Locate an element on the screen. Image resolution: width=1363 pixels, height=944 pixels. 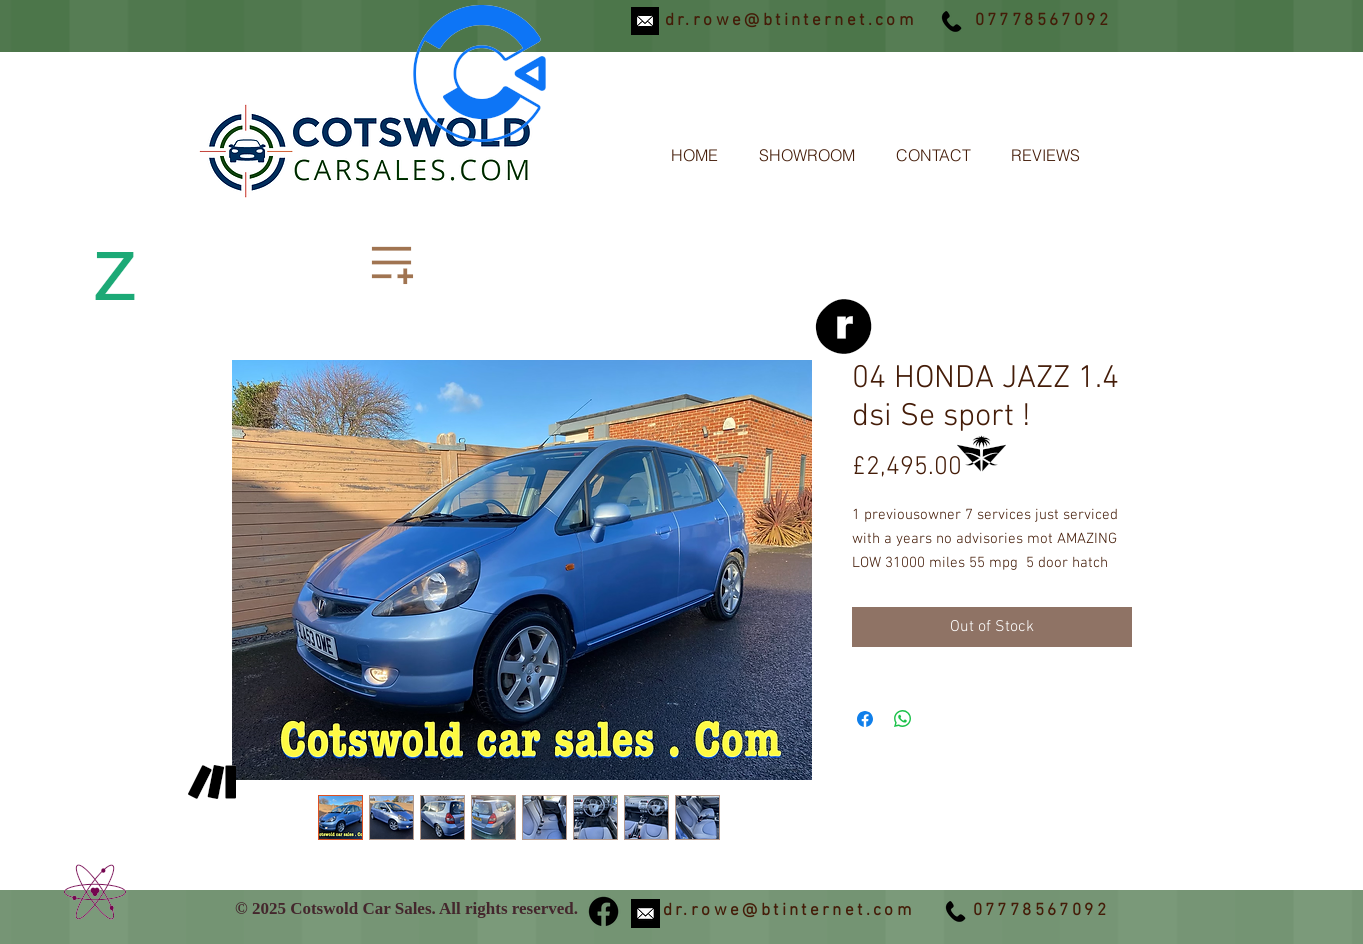
neutralinojs framework logo is located at coordinates (95, 892).